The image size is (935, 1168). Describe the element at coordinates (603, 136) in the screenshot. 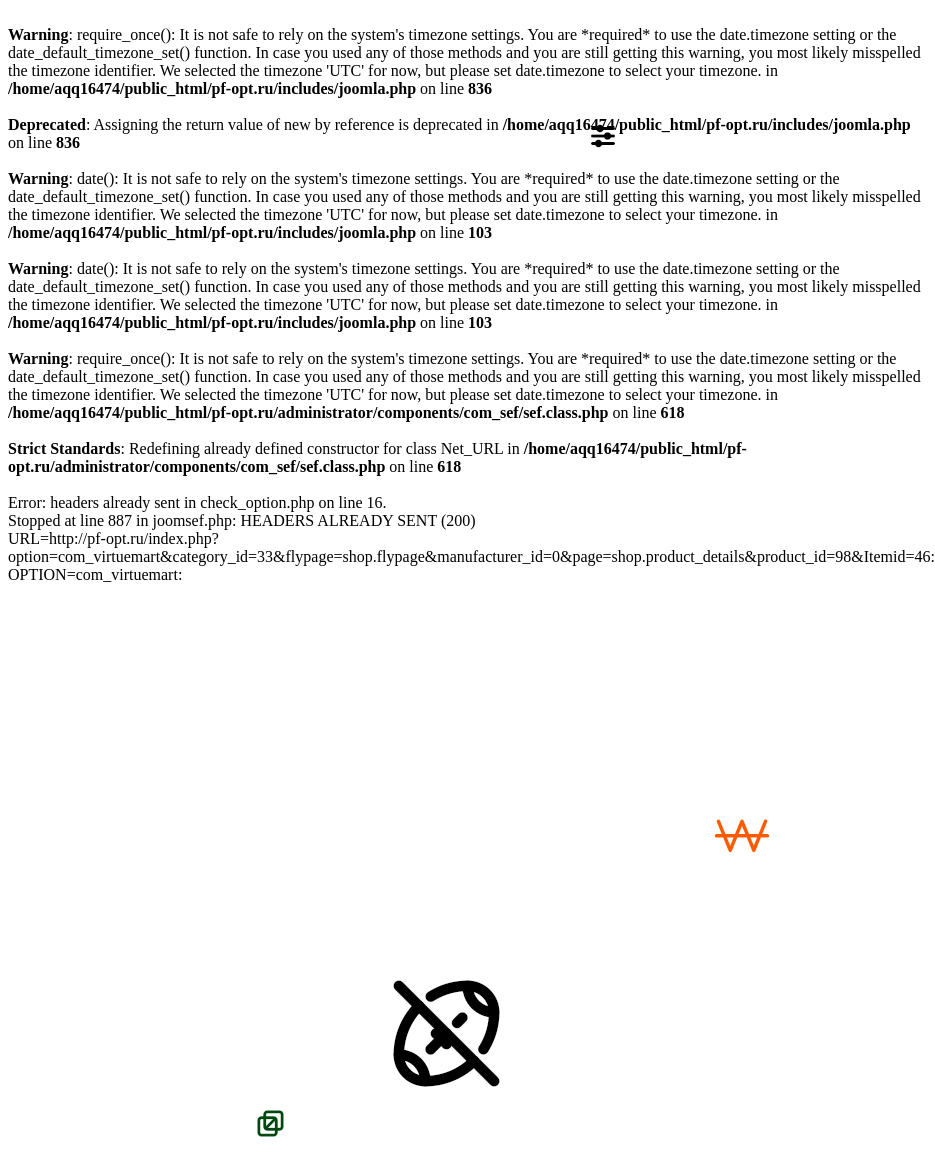

I see `adjust settings or preferences` at that location.